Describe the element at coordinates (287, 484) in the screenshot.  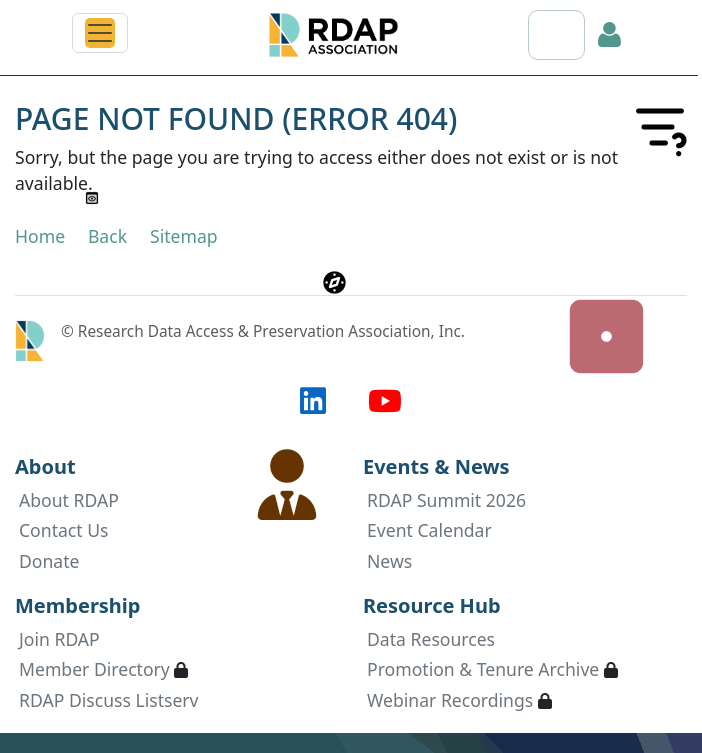
I see `view professional or business profile` at that location.